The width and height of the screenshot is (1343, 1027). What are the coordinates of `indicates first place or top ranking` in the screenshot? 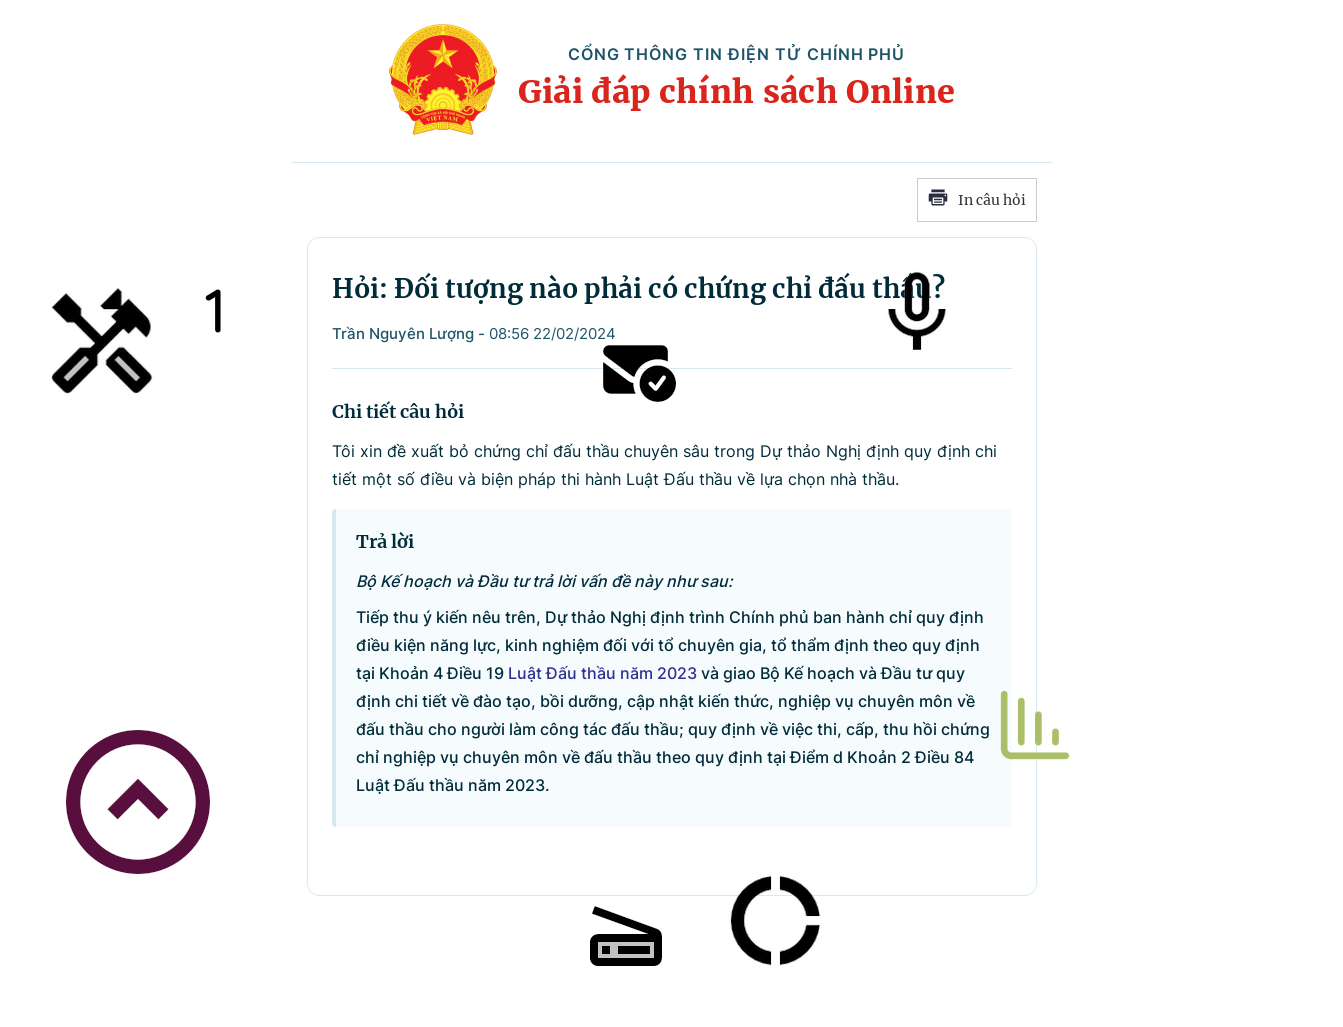 It's located at (216, 311).